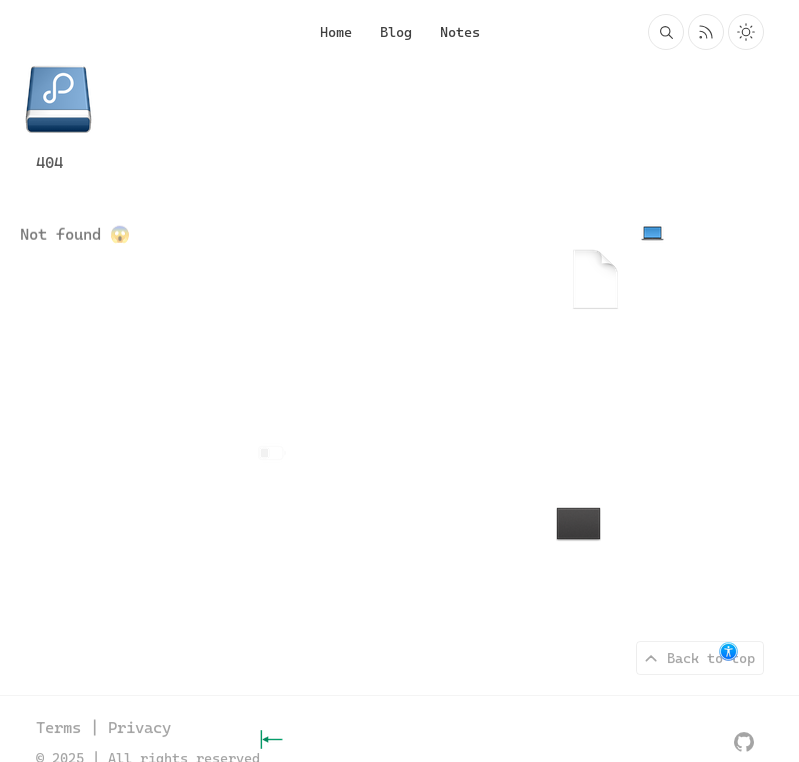  I want to click on Promise Technology storage device or RAID controller, so click(58, 101).